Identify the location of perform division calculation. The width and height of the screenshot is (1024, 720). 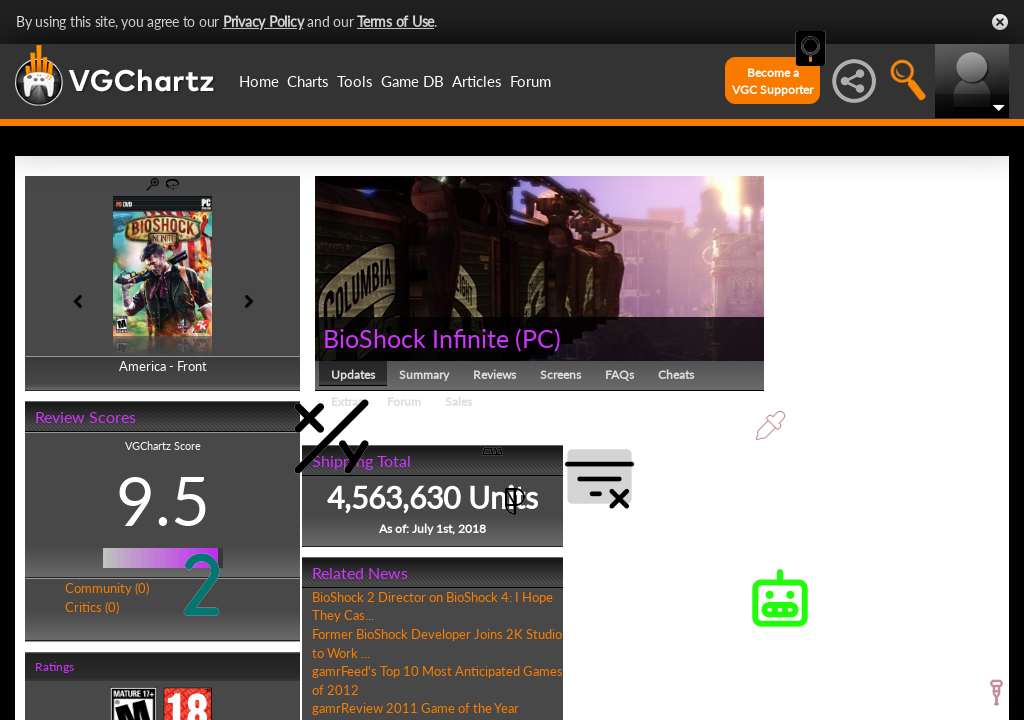
(331, 436).